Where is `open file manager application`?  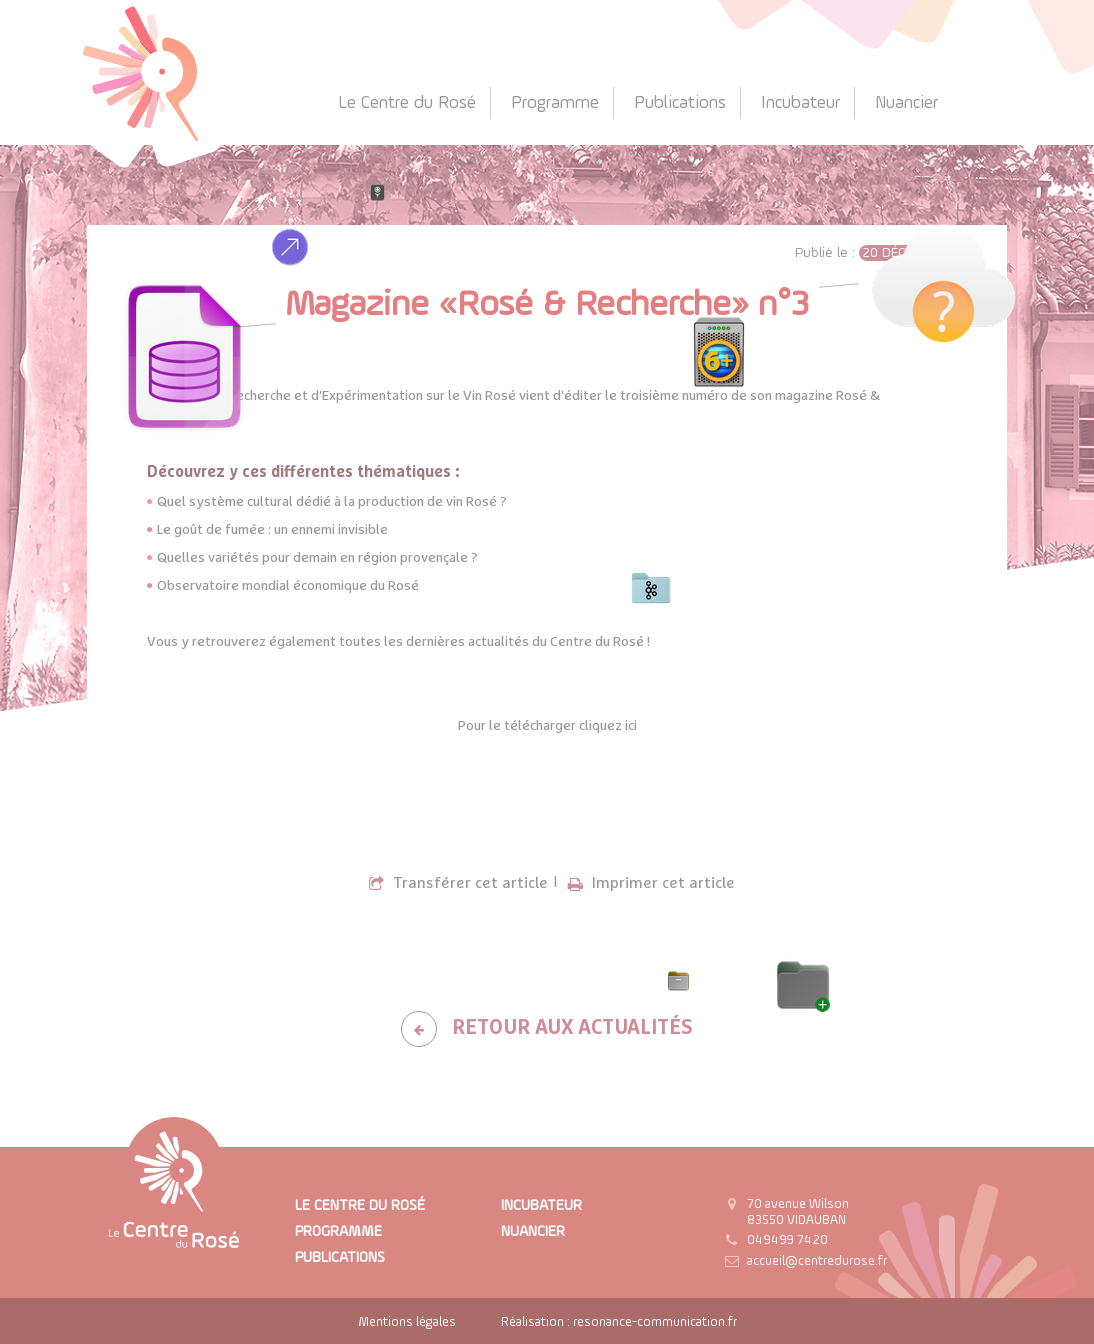 open file manager application is located at coordinates (678, 980).